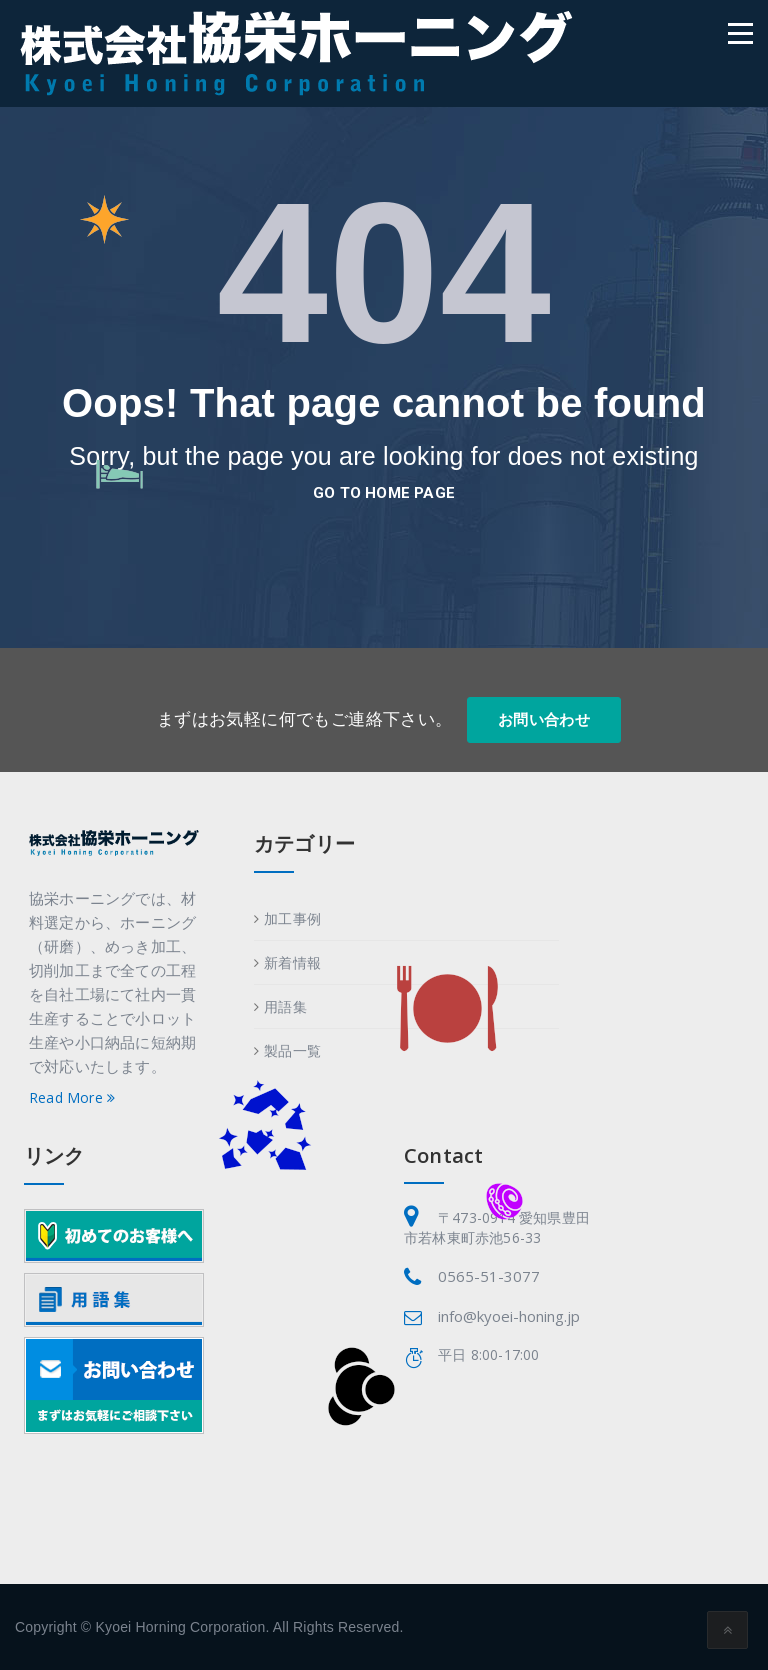  I want to click on indicates sleep mode or rest status, so click(119, 468).